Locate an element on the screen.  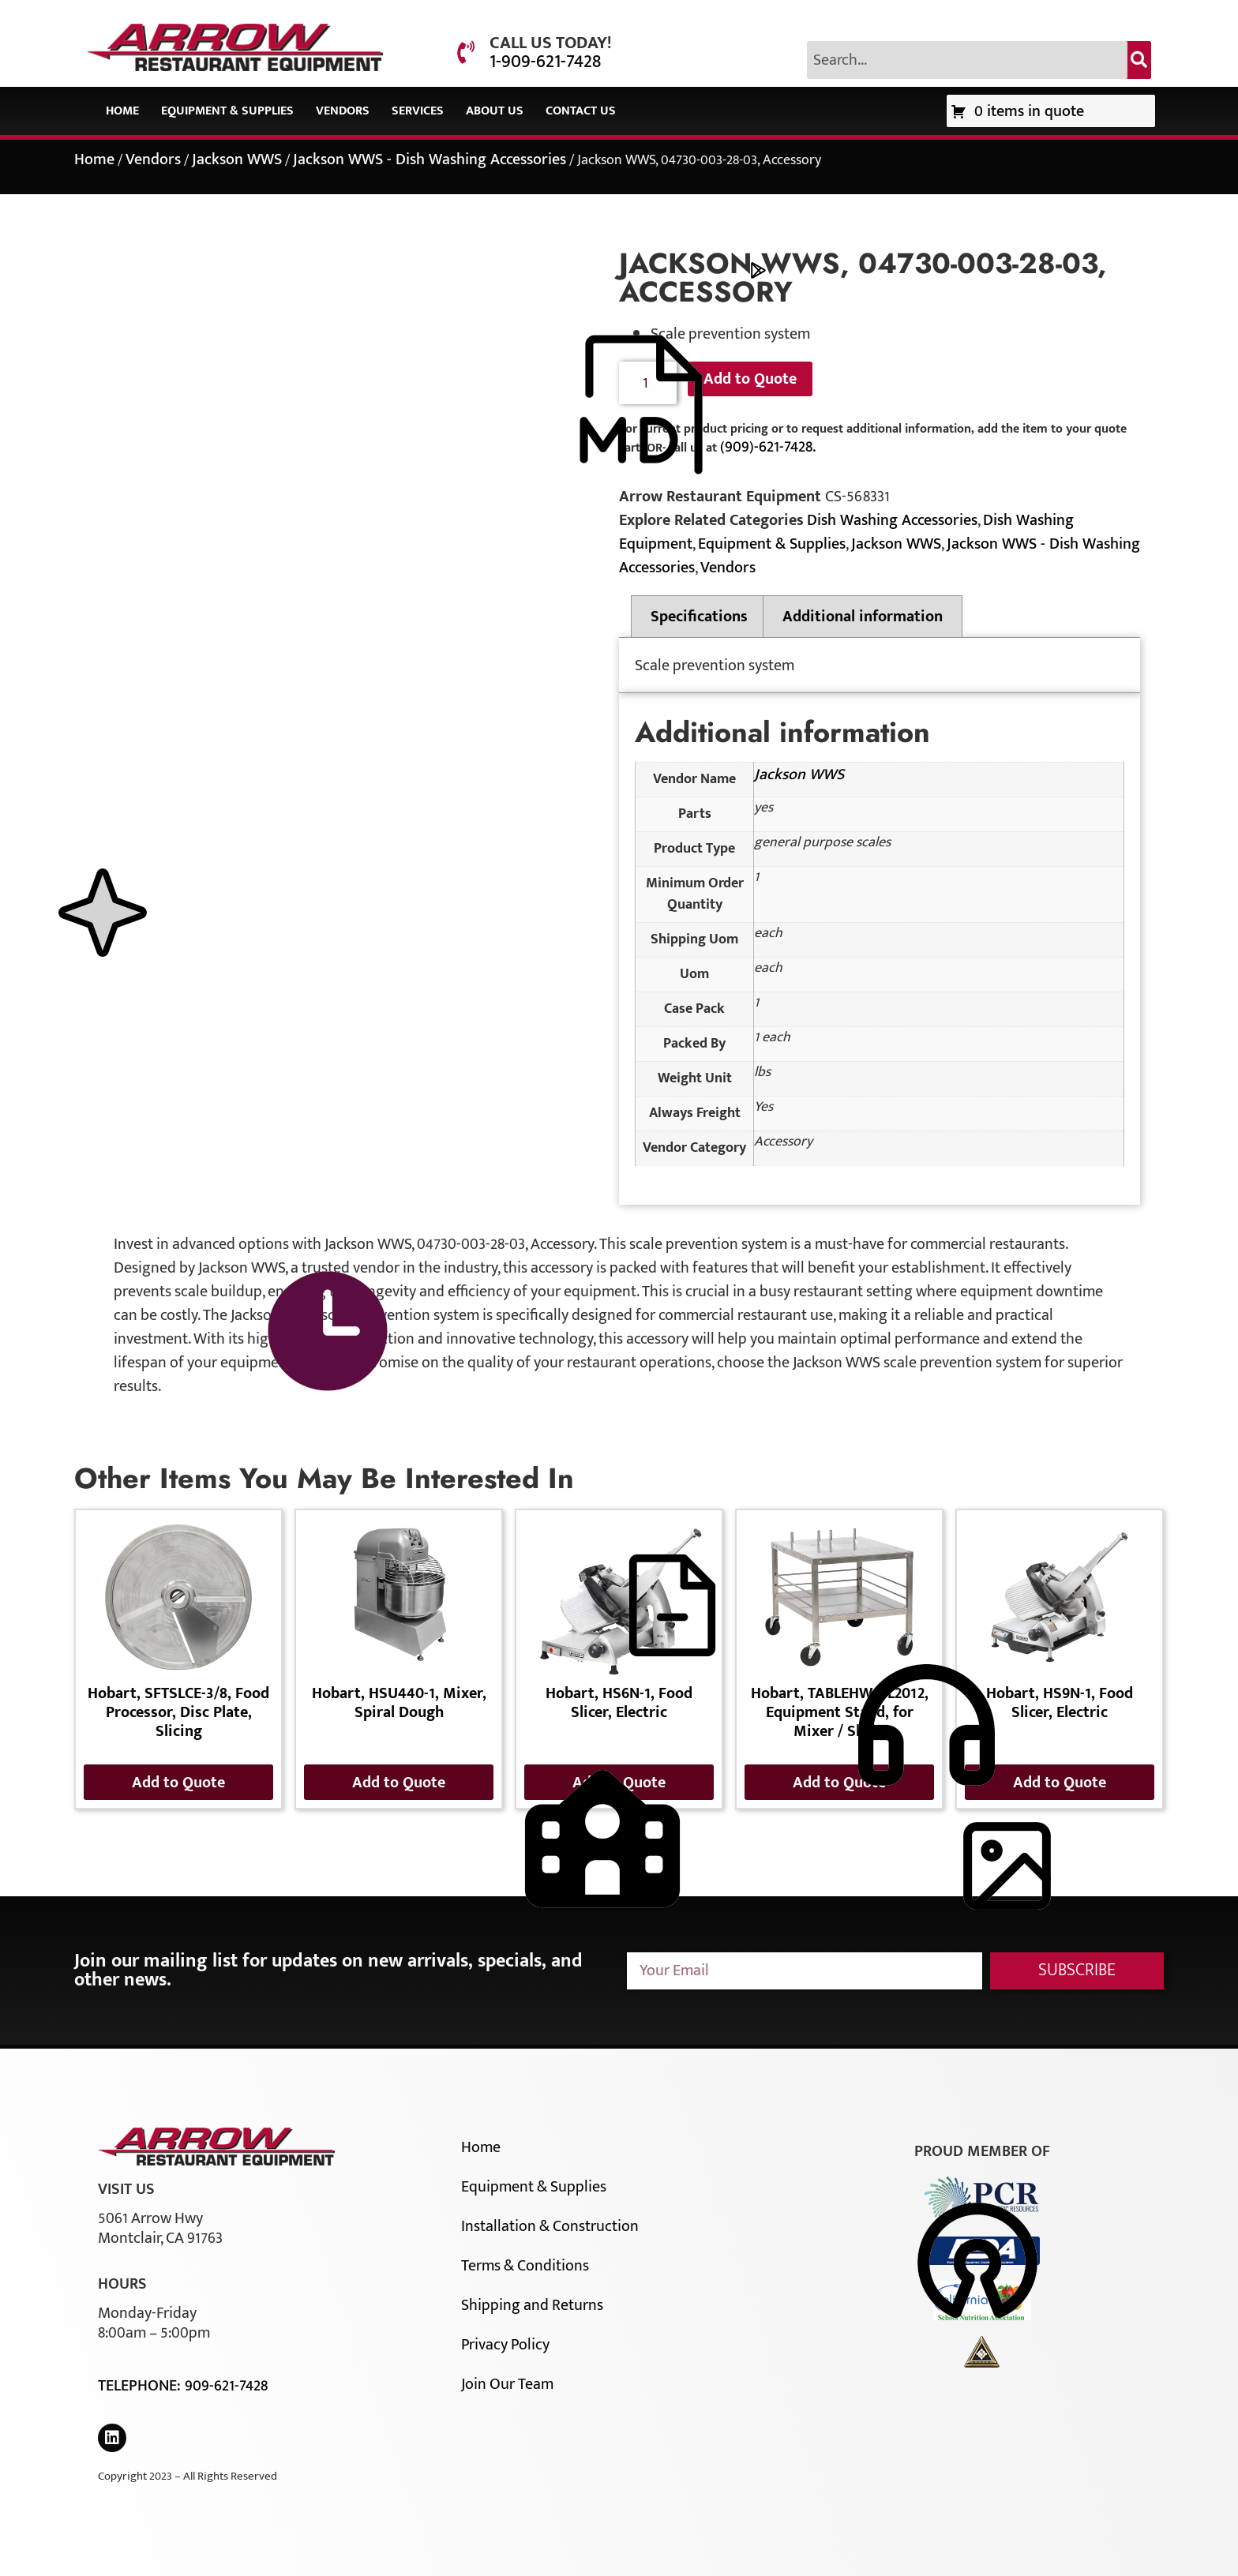
indicates open source software or project is located at coordinates (977, 2263).